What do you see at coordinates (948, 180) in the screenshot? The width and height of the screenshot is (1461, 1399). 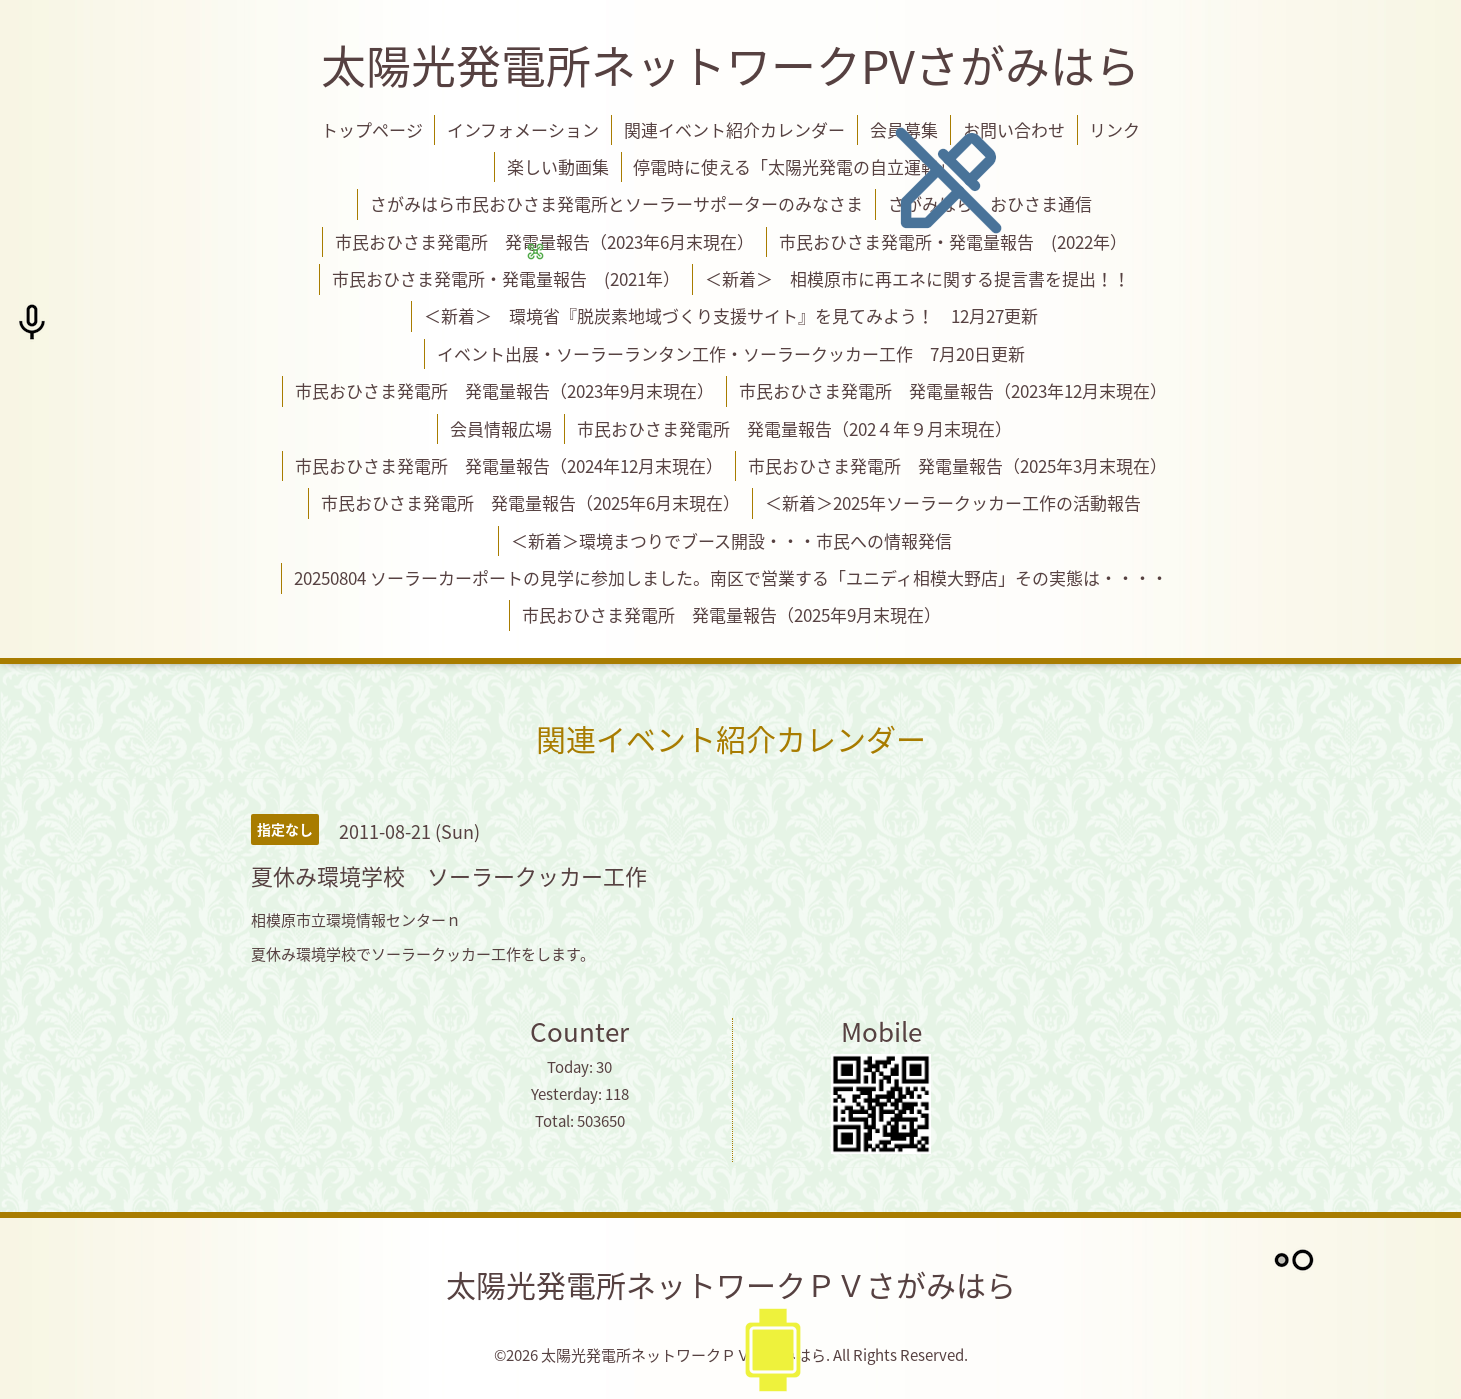 I see `color picker tool disabled` at bounding box center [948, 180].